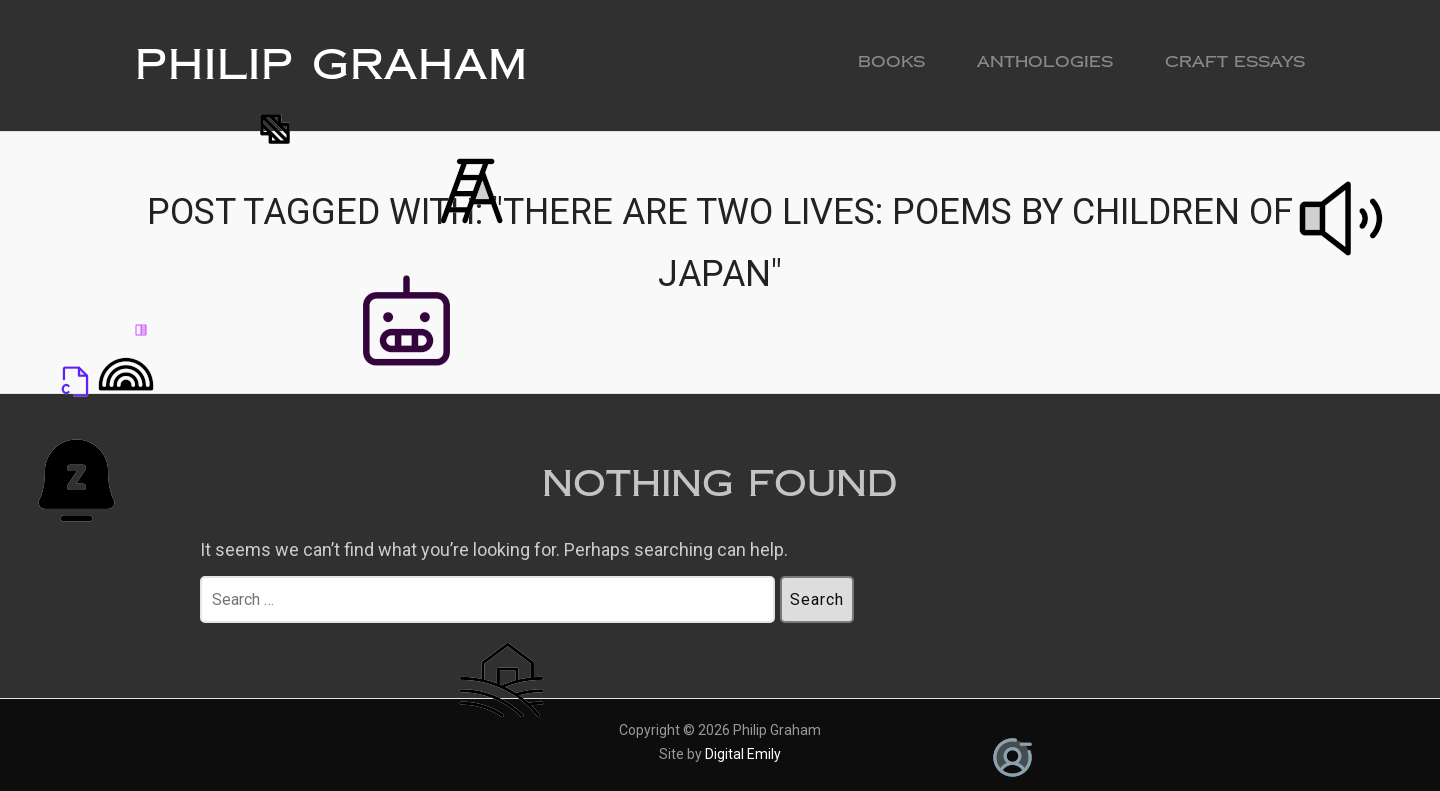  What do you see at coordinates (126, 376) in the screenshot?
I see `indicates weather clearing or sunshine after rain` at bounding box center [126, 376].